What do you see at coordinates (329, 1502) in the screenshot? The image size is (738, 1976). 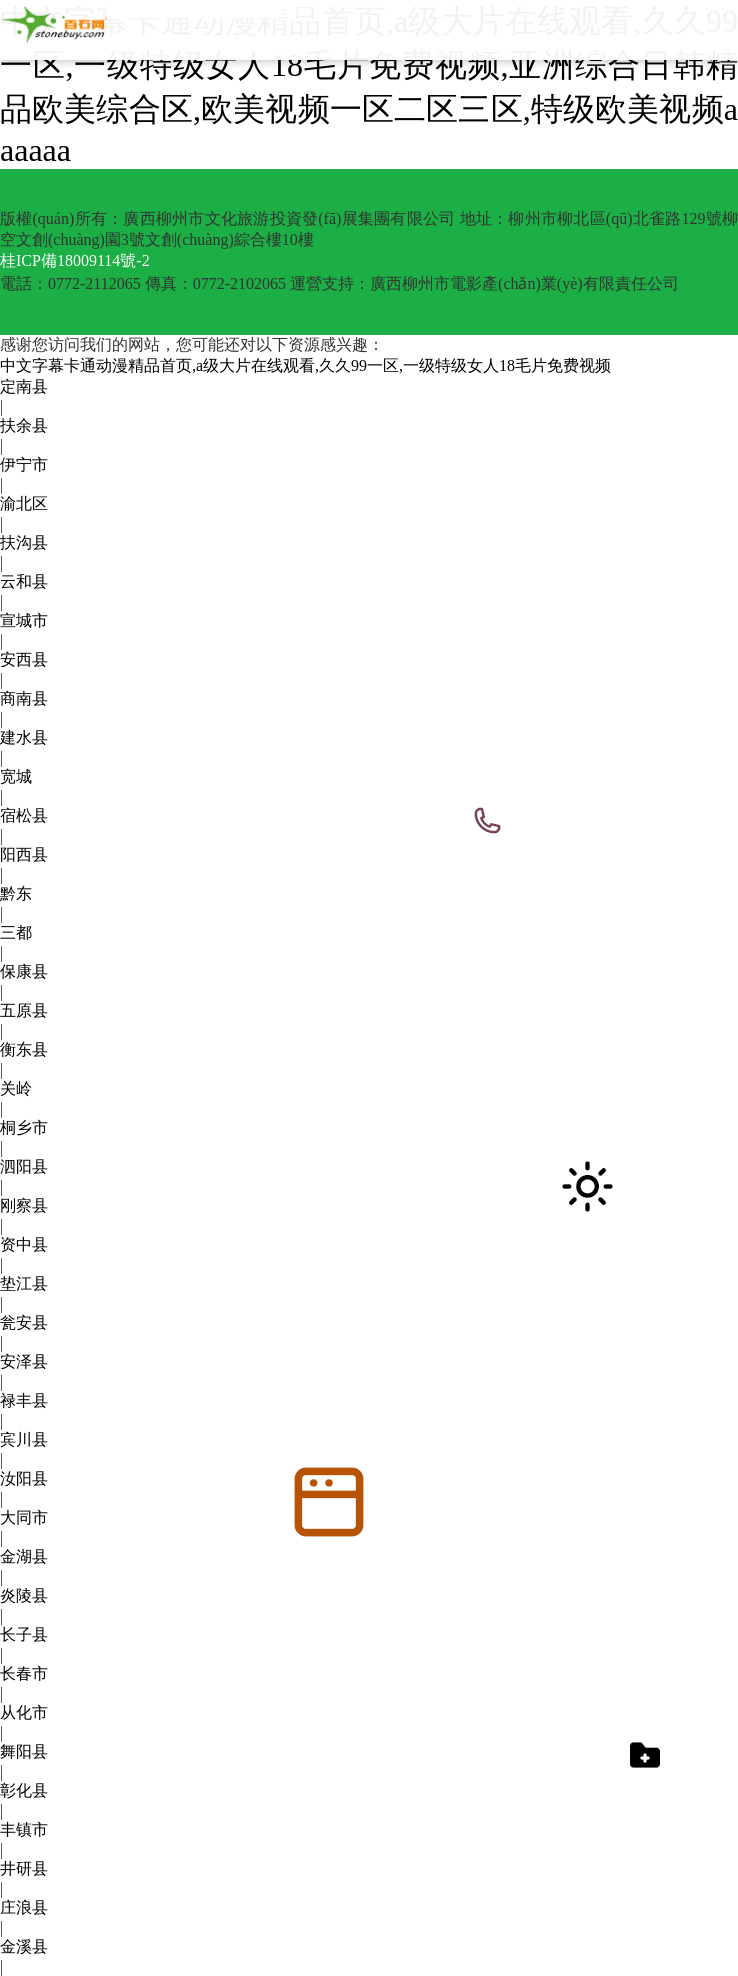 I see `open web browser` at bounding box center [329, 1502].